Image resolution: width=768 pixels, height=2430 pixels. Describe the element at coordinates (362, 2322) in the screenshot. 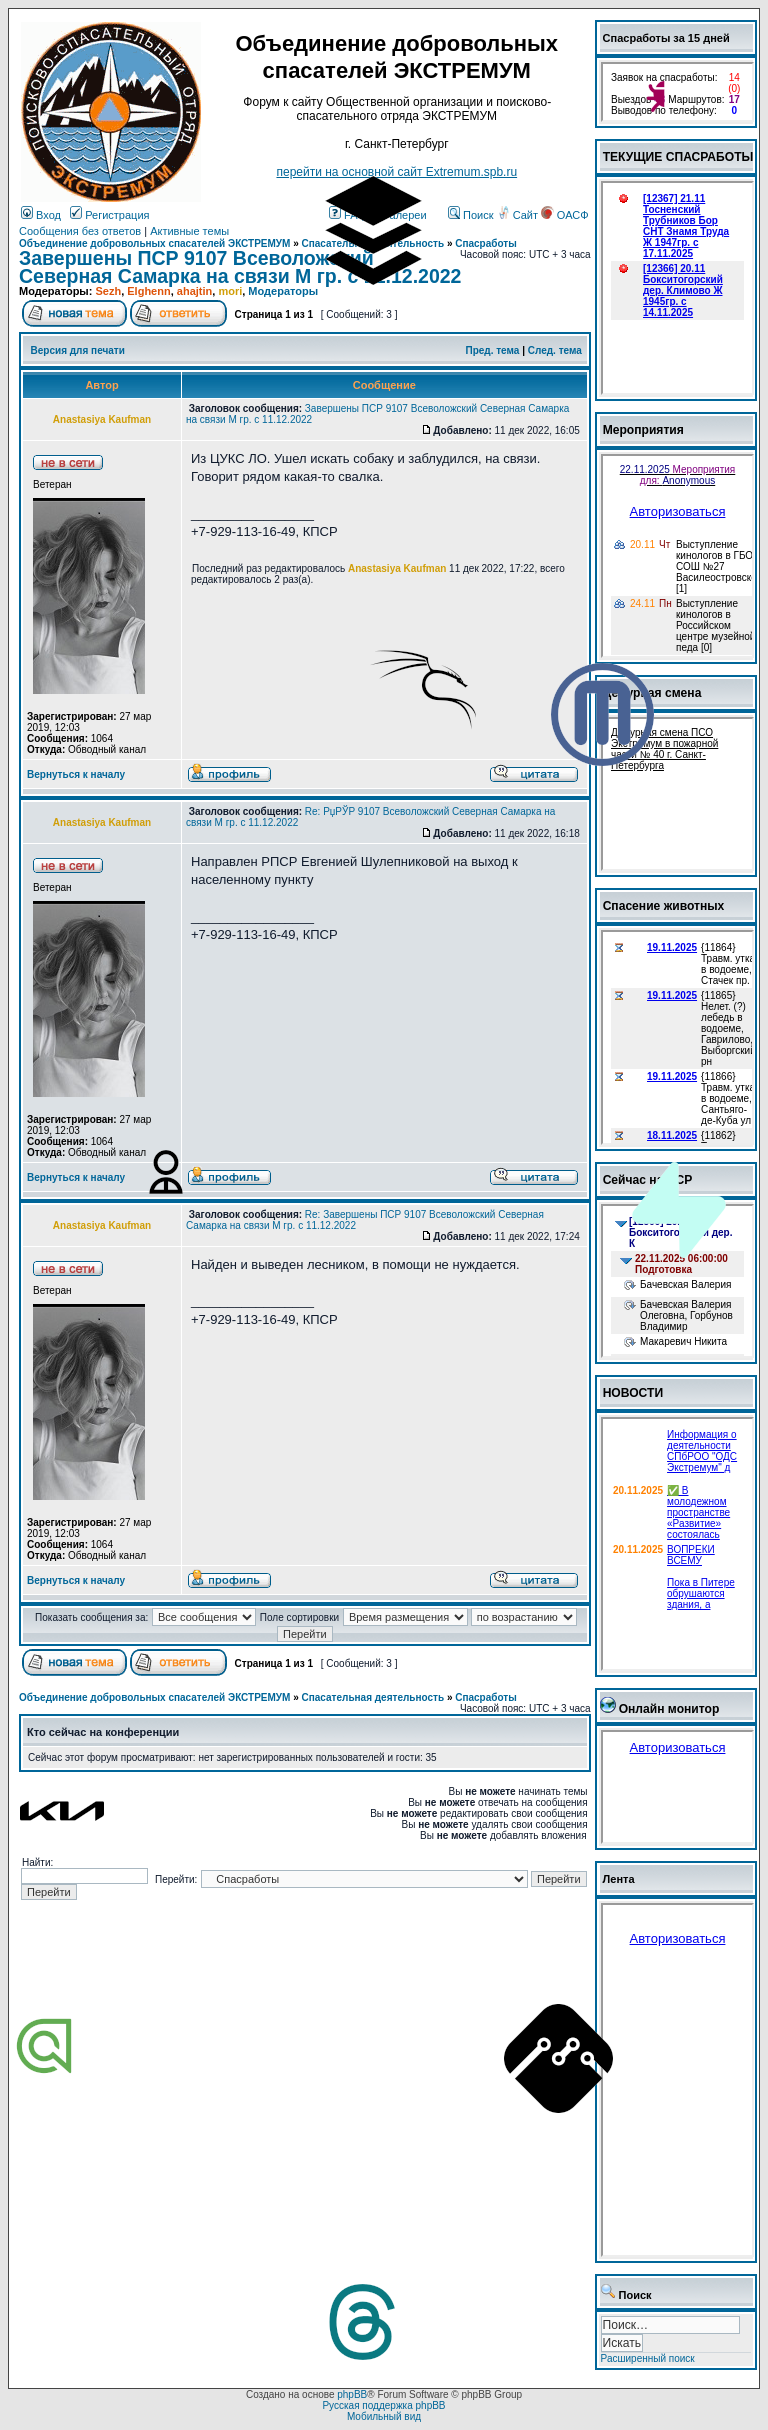

I see `open the Threads app` at that location.